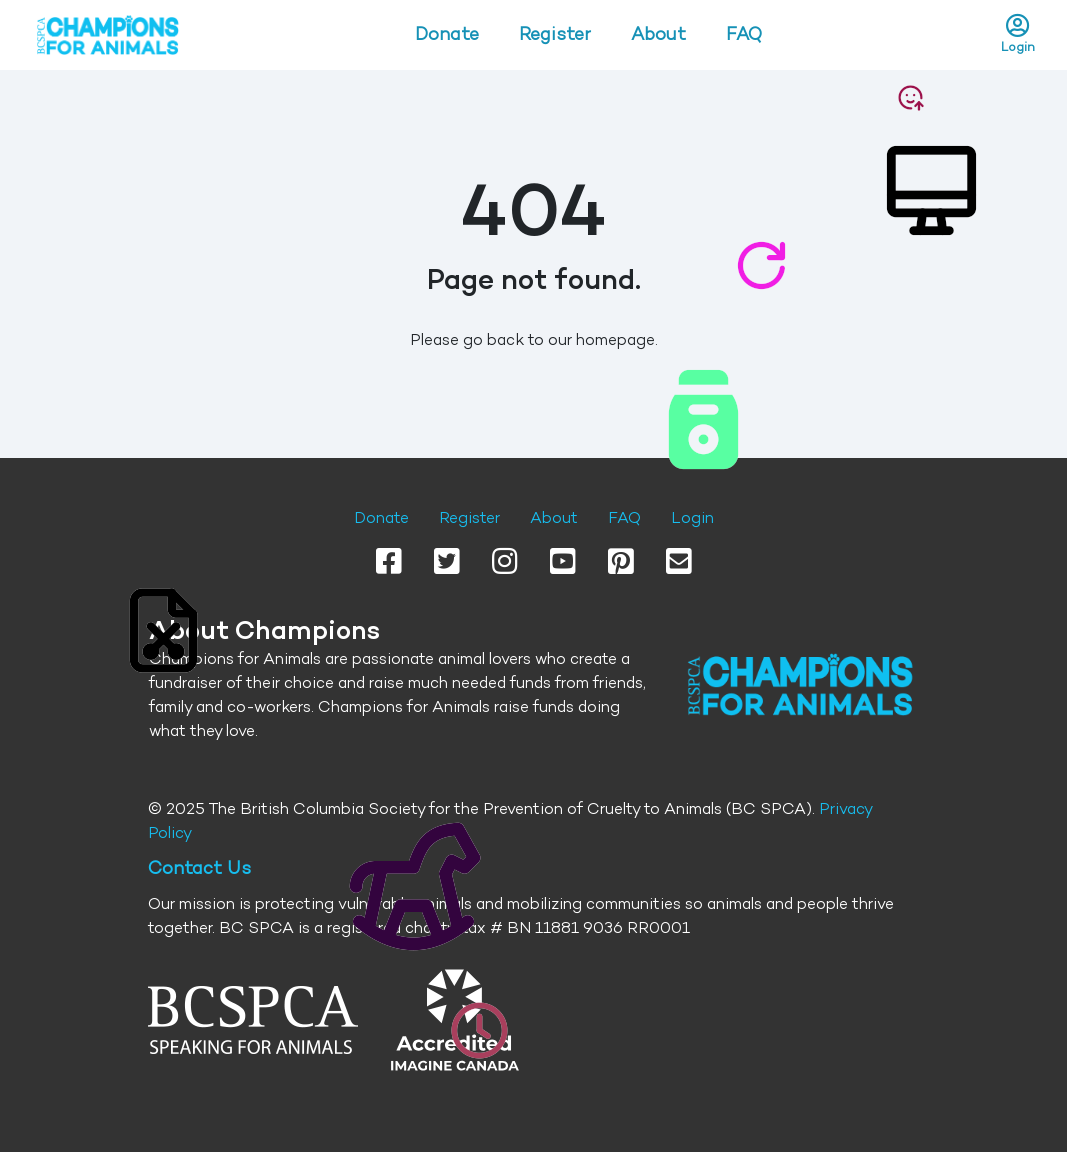 Image resolution: width=1067 pixels, height=1152 pixels. Describe the element at coordinates (413, 886) in the screenshot. I see `access kids or children's section` at that location.